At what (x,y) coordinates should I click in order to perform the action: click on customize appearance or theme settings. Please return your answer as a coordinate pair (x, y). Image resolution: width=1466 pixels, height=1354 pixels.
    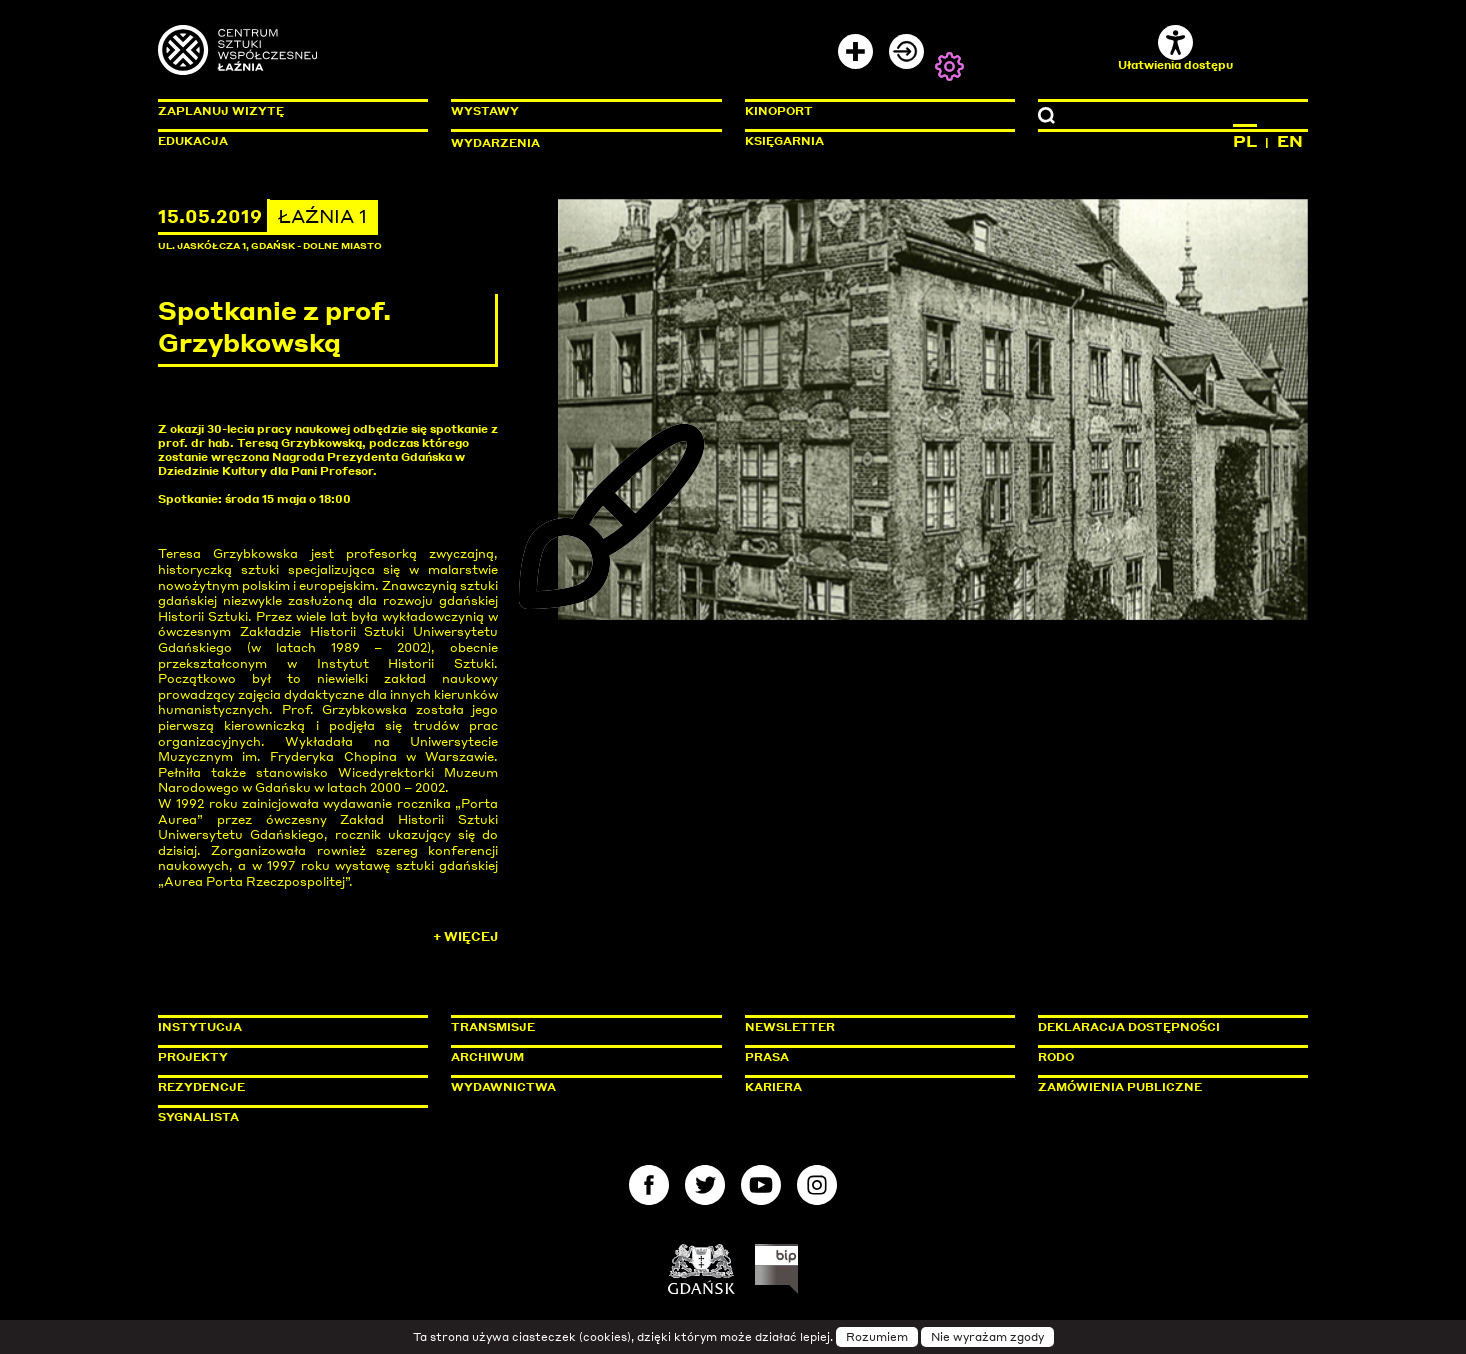
    Looking at the image, I should click on (613, 515).